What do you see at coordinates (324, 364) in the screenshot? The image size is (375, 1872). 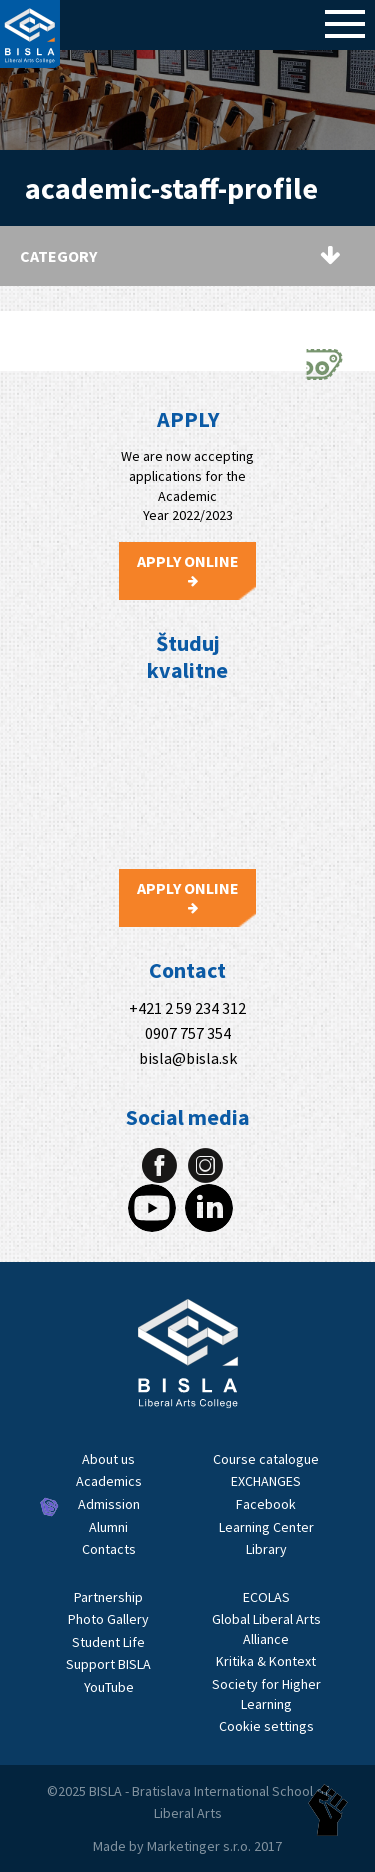 I see `select tank or tracked vehicle in a game` at bounding box center [324, 364].